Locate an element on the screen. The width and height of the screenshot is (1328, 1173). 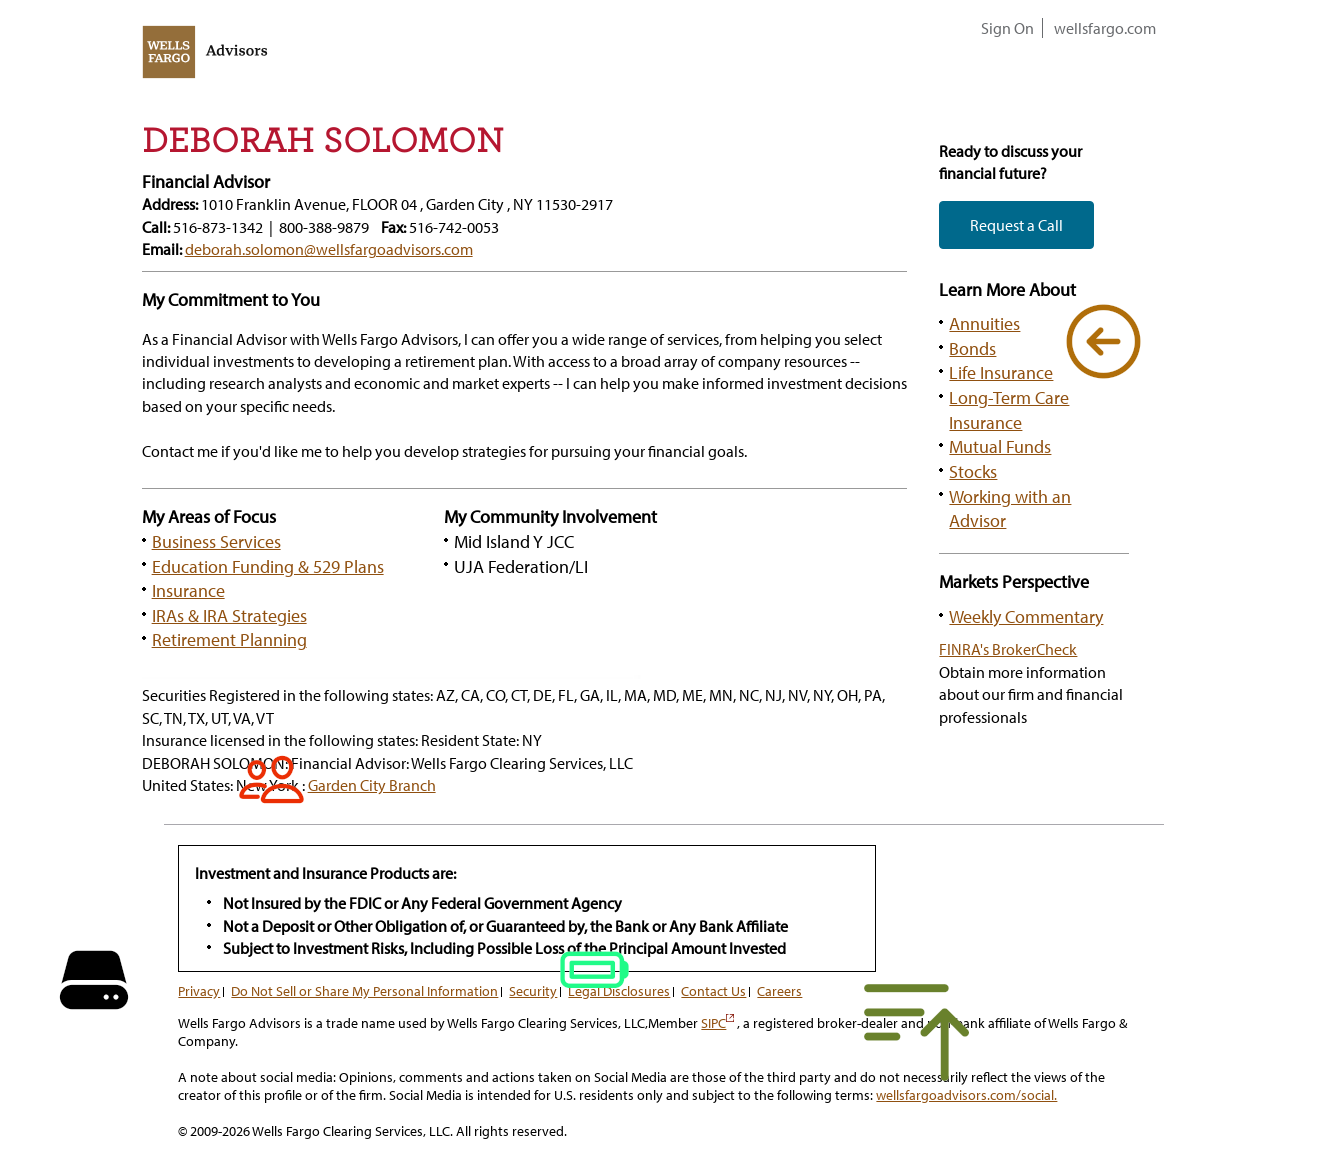
view contacts or friends list is located at coordinates (271, 779).